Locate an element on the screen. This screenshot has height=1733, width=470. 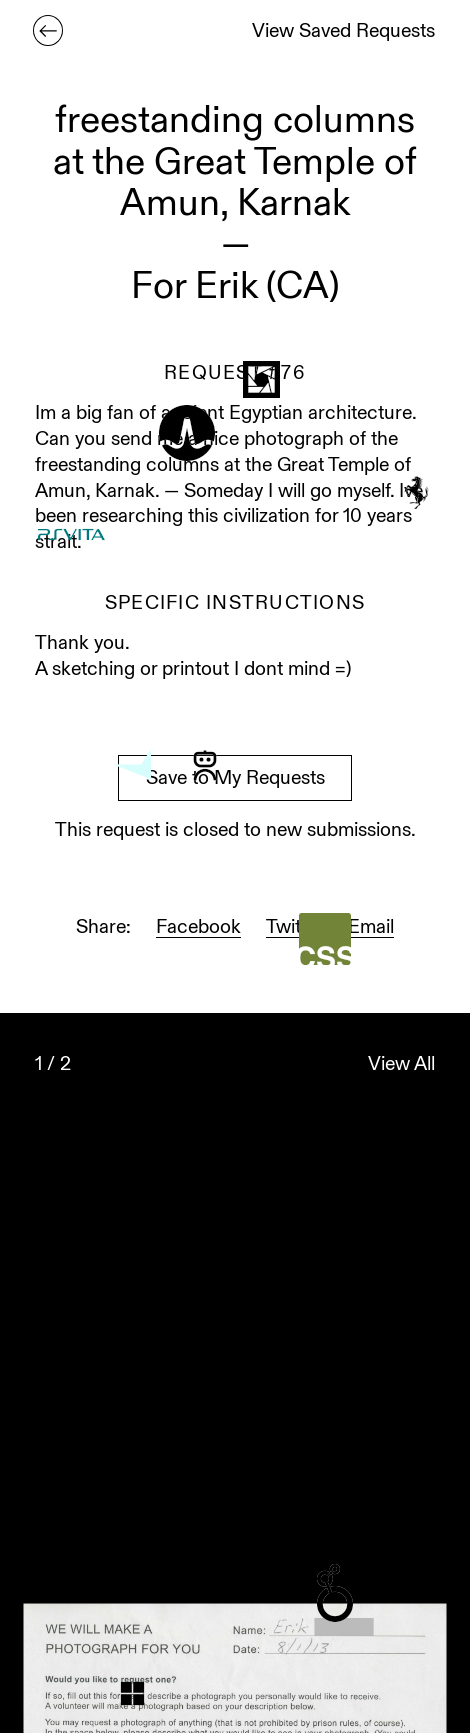
broadcom company logo is located at coordinates (187, 433).